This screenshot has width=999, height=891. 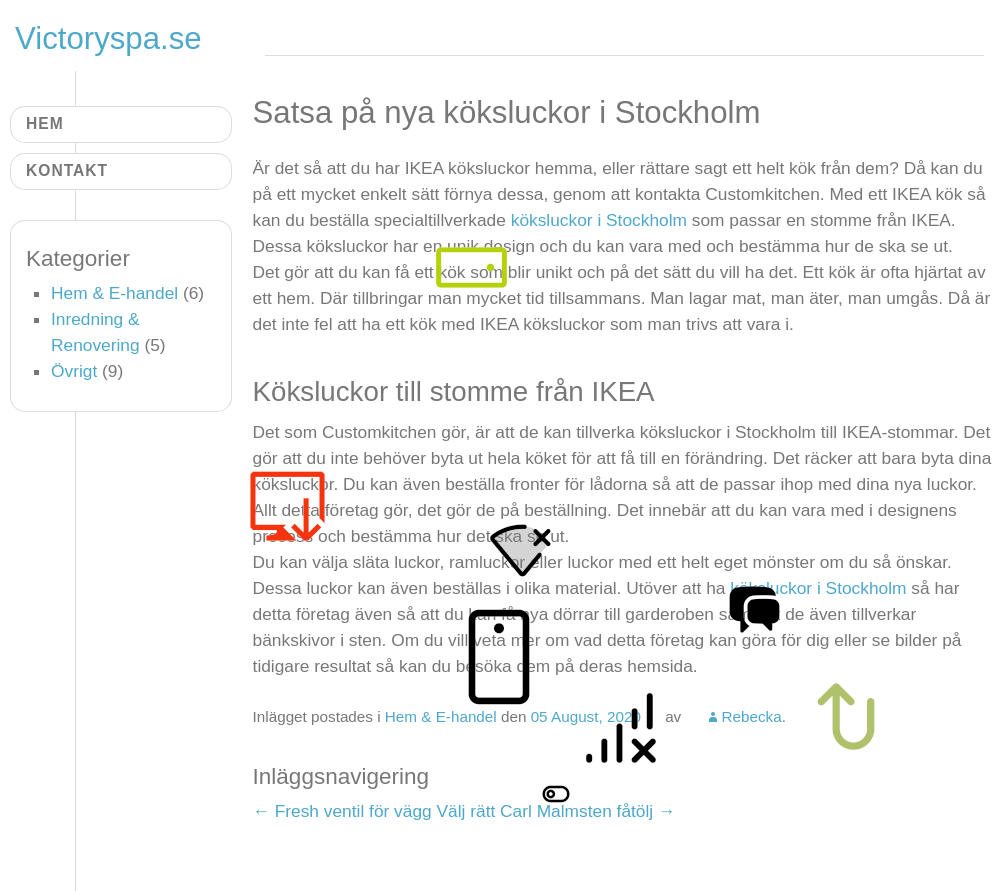 I want to click on access storage or drive settings, so click(x=471, y=267).